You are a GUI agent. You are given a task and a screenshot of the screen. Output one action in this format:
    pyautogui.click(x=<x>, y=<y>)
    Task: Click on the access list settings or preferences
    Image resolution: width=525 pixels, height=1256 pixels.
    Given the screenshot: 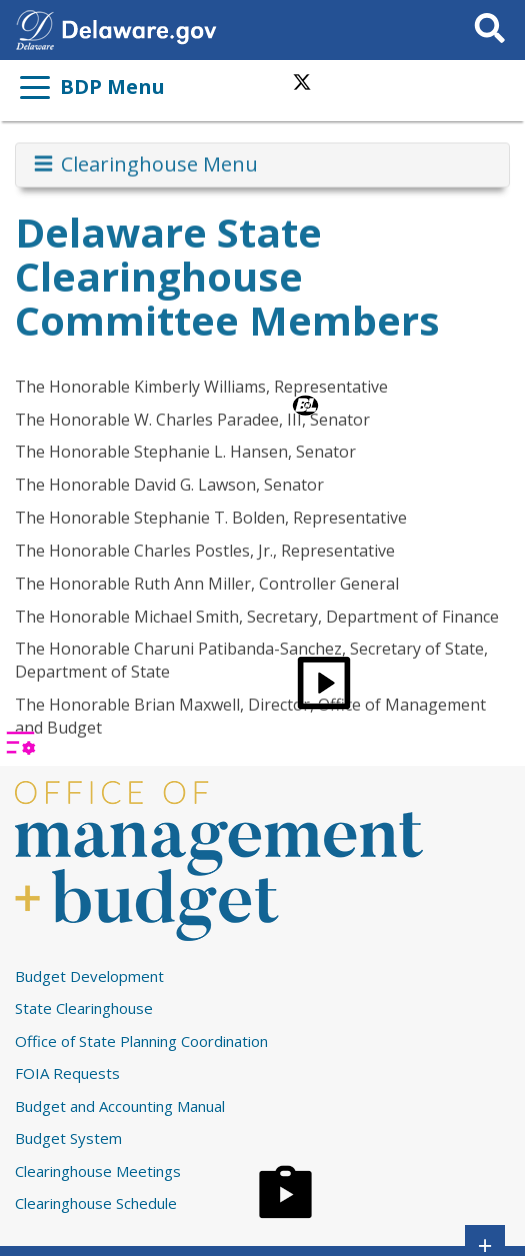 What is the action you would take?
    pyautogui.click(x=20, y=742)
    